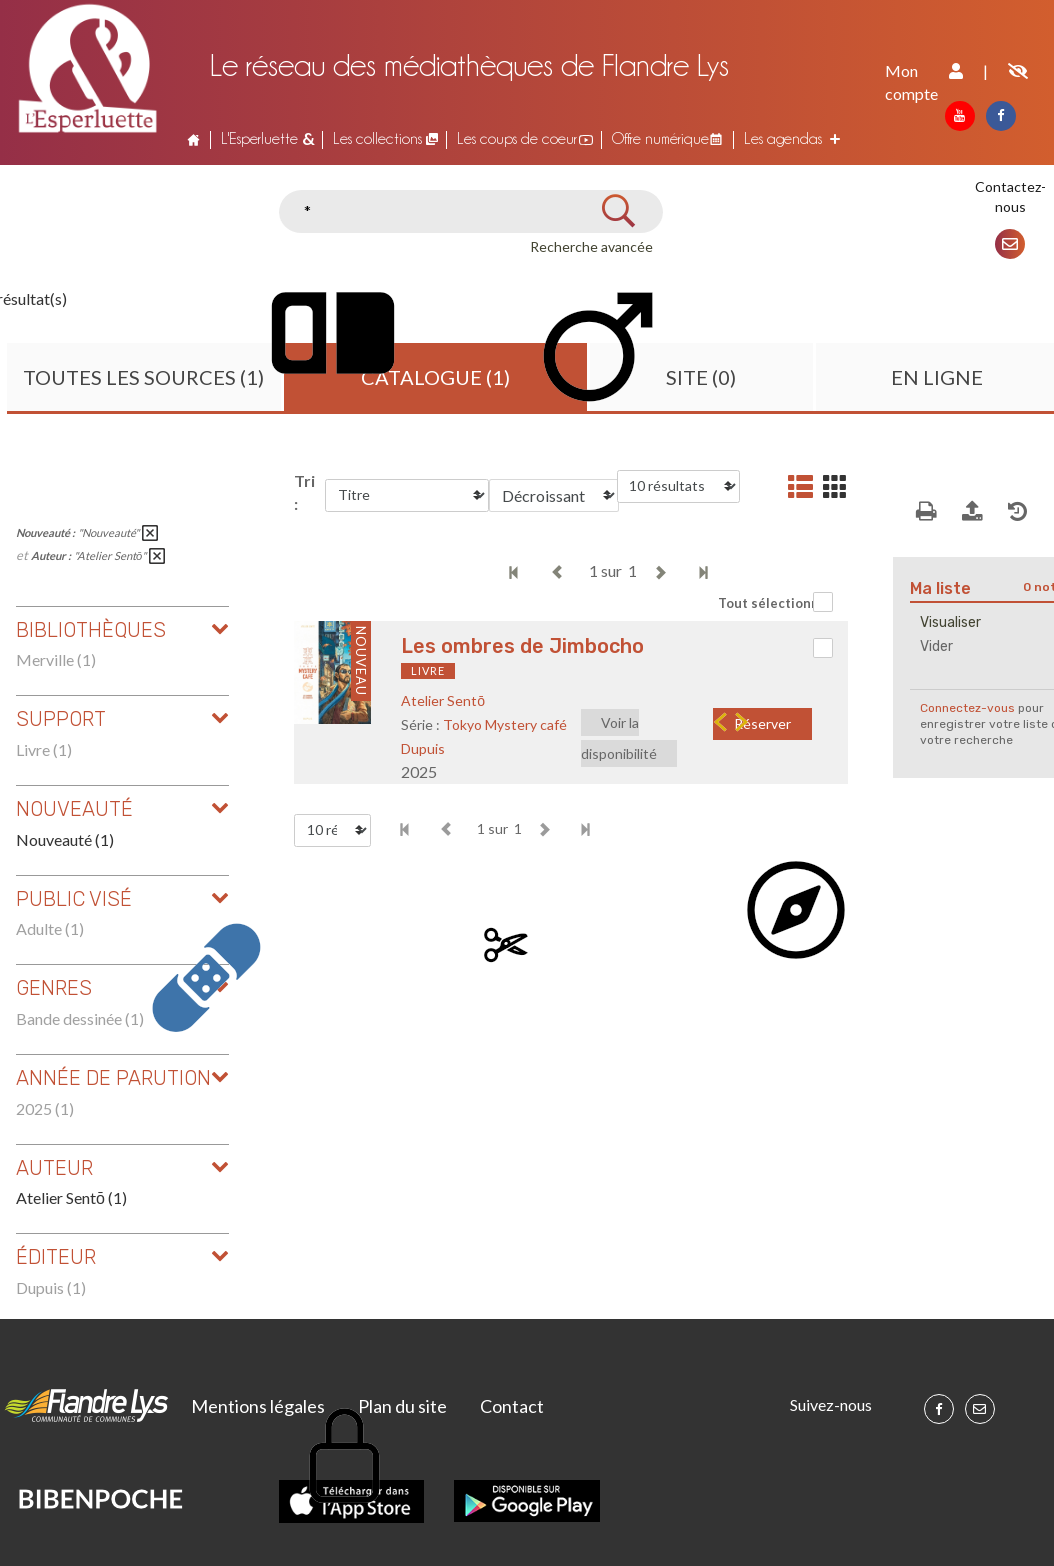 The image size is (1054, 1566). Describe the element at coordinates (333, 333) in the screenshot. I see `access sleep or bedding settings` at that location.